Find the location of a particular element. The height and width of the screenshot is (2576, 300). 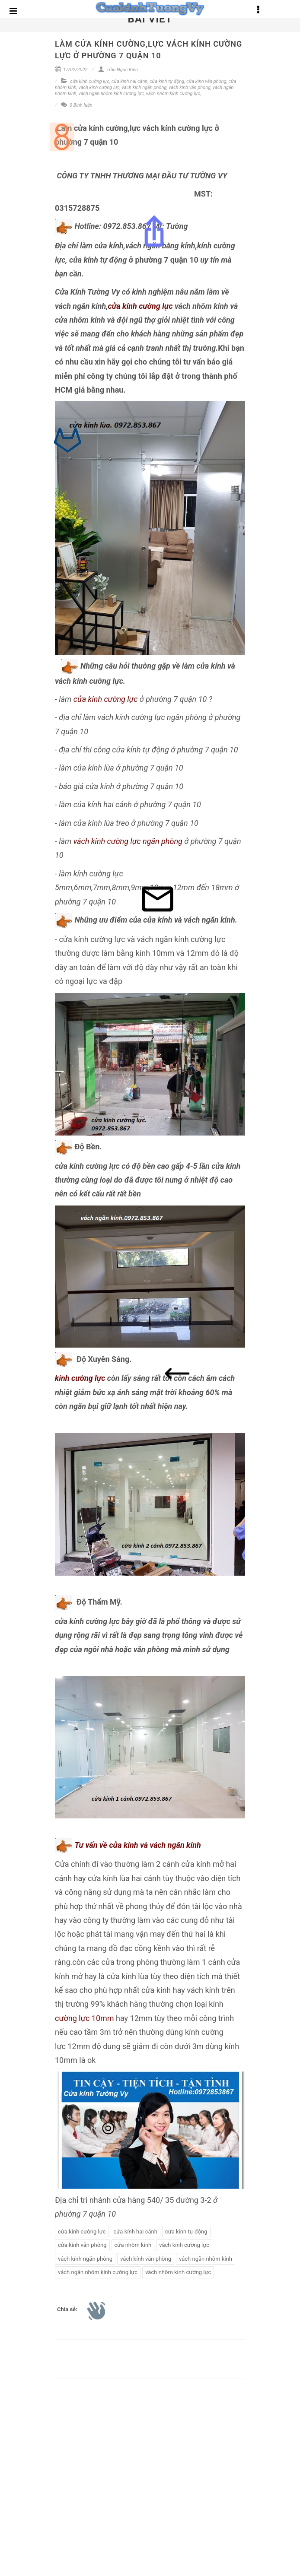

indicates copyleft licensing for content or software is located at coordinates (108, 2128).